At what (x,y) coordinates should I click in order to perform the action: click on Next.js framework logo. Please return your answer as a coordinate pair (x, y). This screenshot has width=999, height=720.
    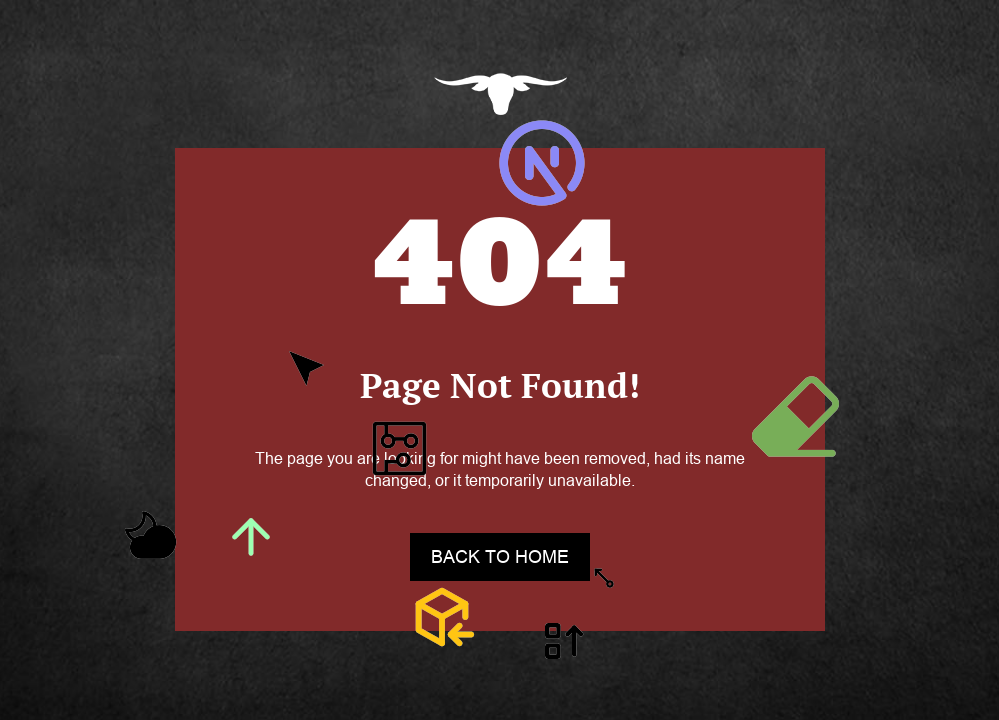
    Looking at the image, I should click on (542, 163).